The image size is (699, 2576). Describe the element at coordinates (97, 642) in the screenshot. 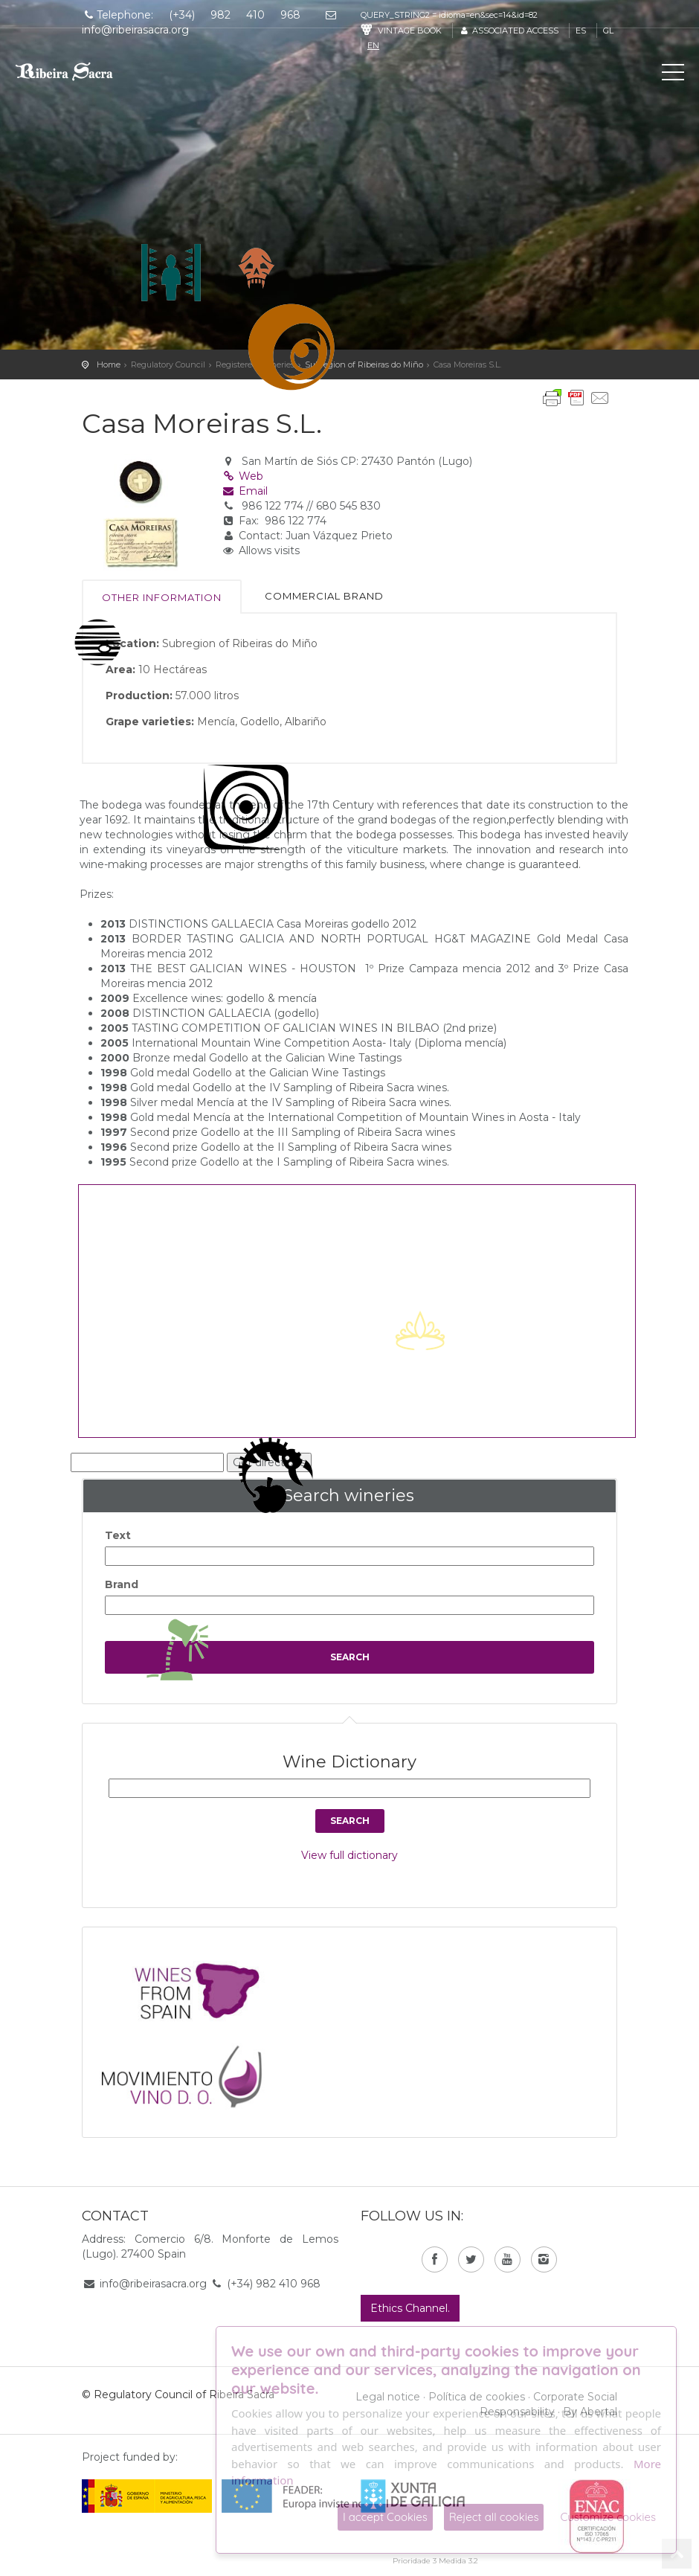

I see `jupiter planet icon in a space or astronomy app` at that location.